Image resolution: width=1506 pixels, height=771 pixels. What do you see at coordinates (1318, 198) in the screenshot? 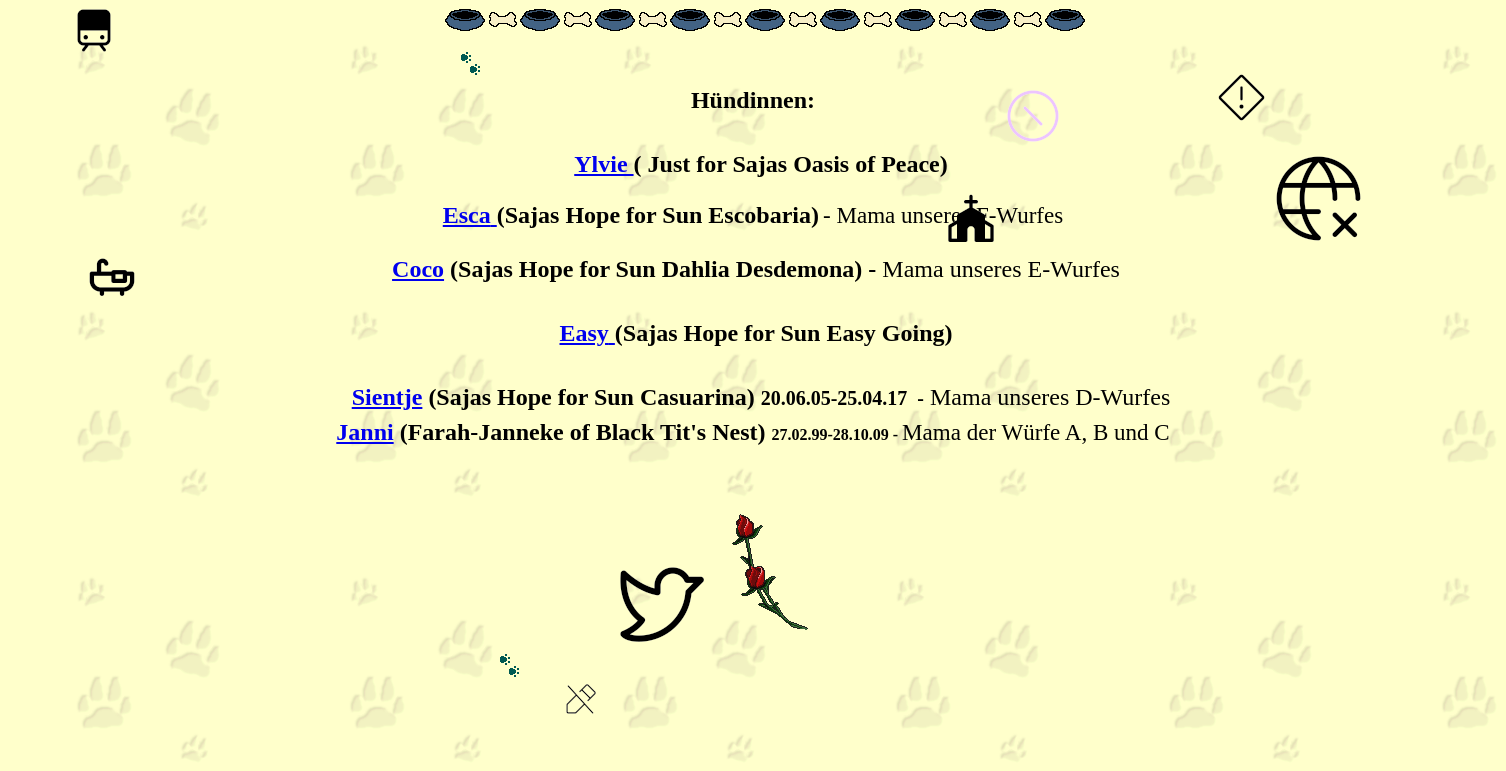
I see `disconnect from the internet` at bounding box center [1318, 198].